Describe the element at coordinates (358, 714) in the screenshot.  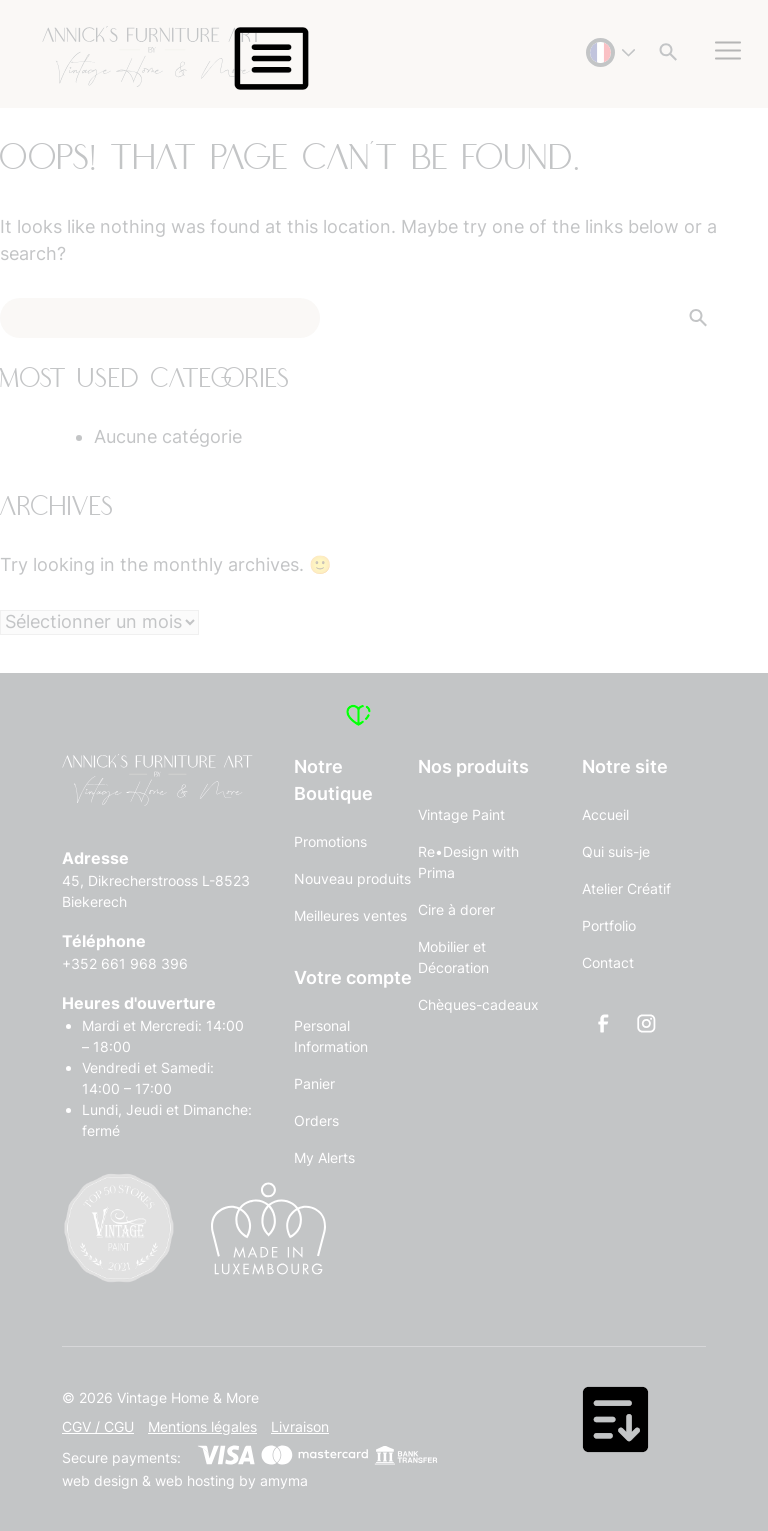
I see `indicates partial like or favorite status` at that location.